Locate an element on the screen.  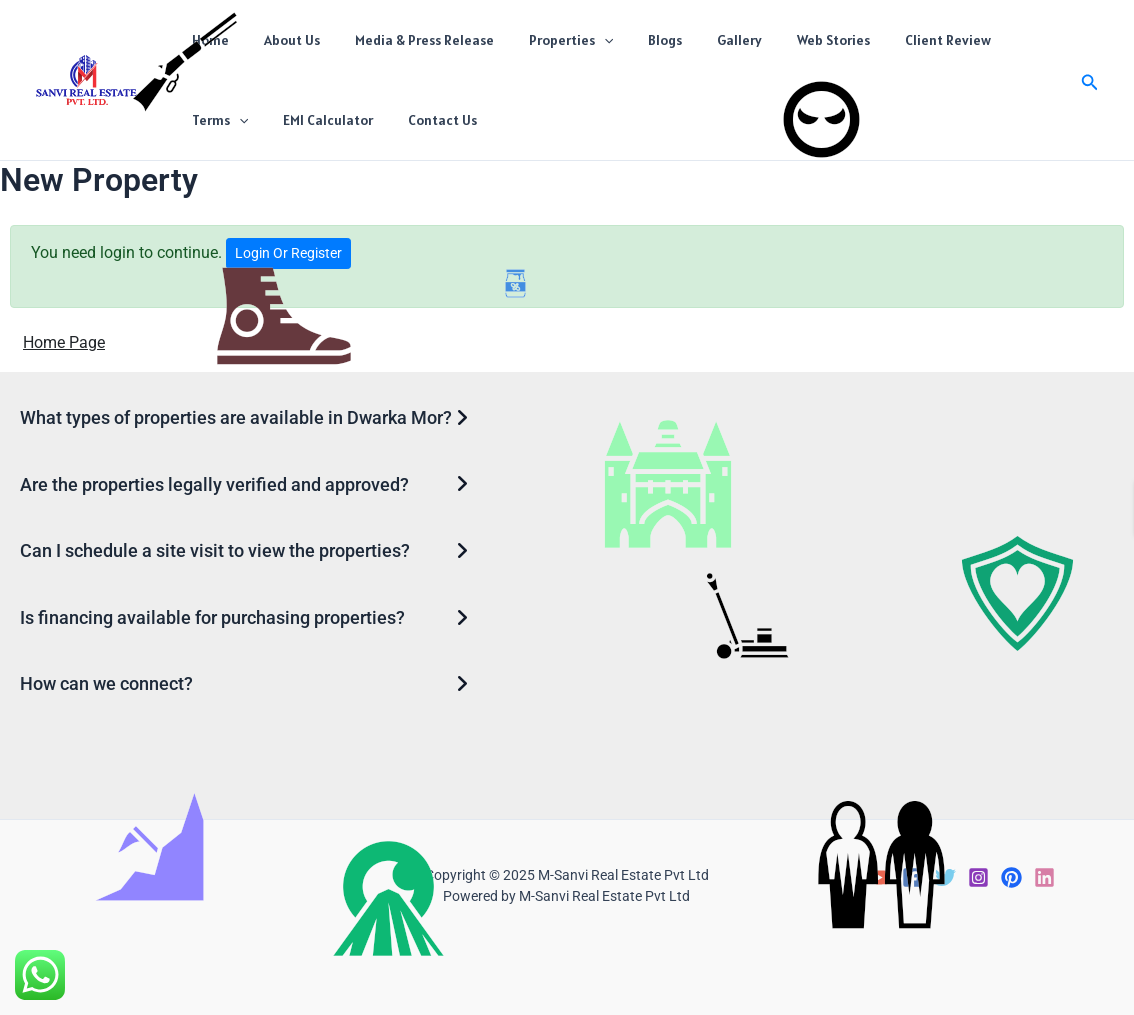
indicates overkill or excessive damage in gameplay is located at coordinates (821, 119).